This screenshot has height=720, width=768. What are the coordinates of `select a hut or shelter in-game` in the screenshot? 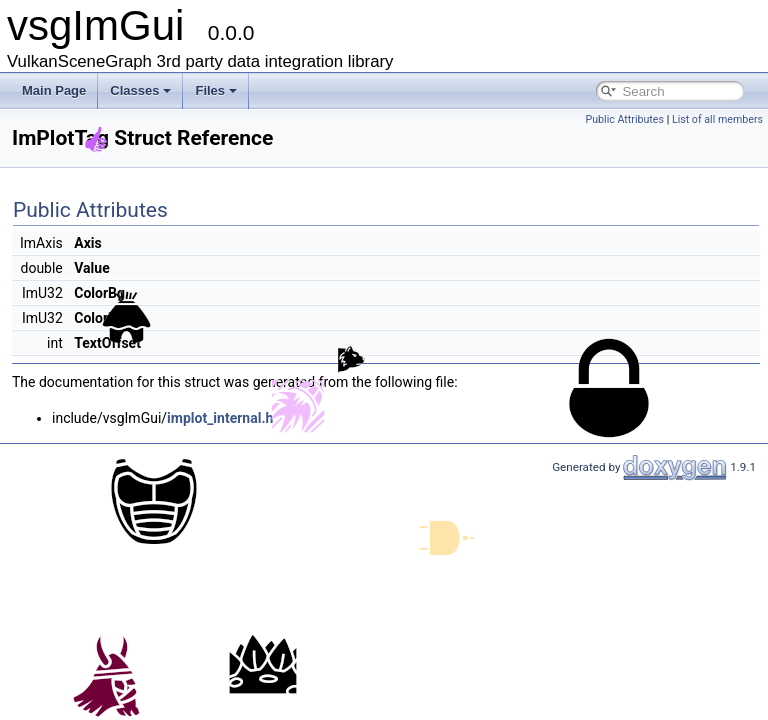 It's located at (126, 317).